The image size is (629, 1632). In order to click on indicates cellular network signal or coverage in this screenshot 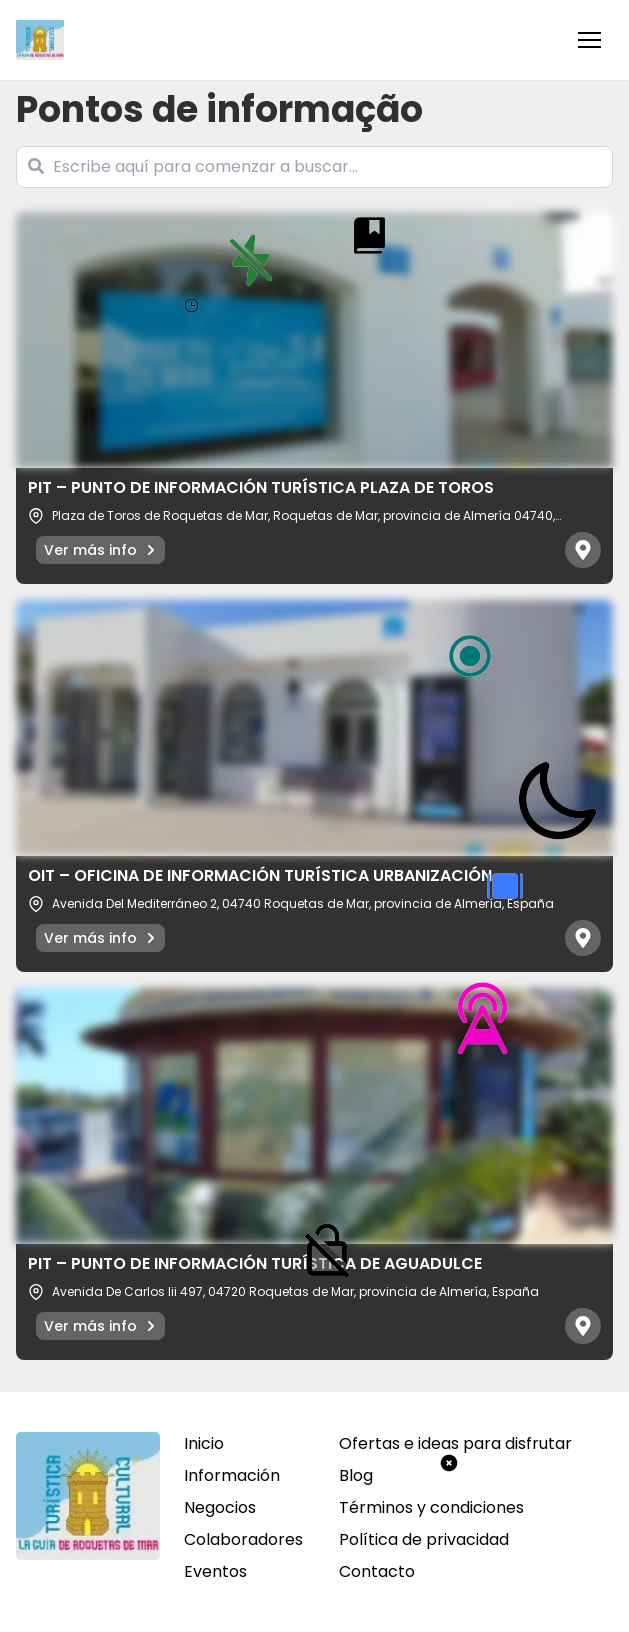, I will do `click(482, 1019)`.